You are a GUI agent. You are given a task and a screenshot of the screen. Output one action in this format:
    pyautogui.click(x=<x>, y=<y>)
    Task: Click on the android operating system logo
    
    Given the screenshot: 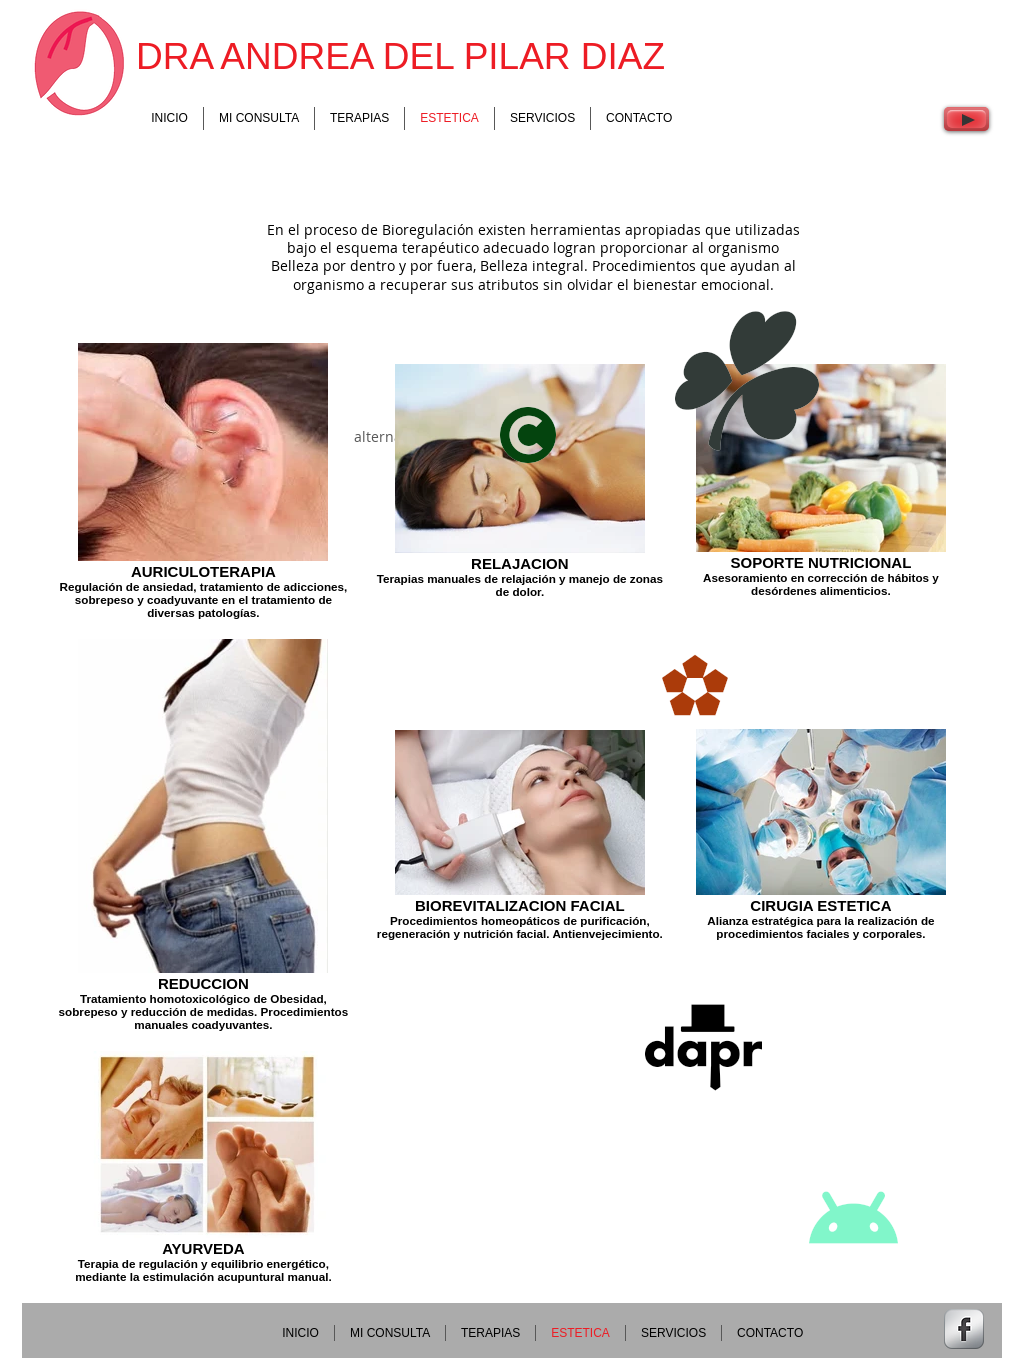 What is the action you would take?
    pyautogui.click(x=853, y=1217)
    